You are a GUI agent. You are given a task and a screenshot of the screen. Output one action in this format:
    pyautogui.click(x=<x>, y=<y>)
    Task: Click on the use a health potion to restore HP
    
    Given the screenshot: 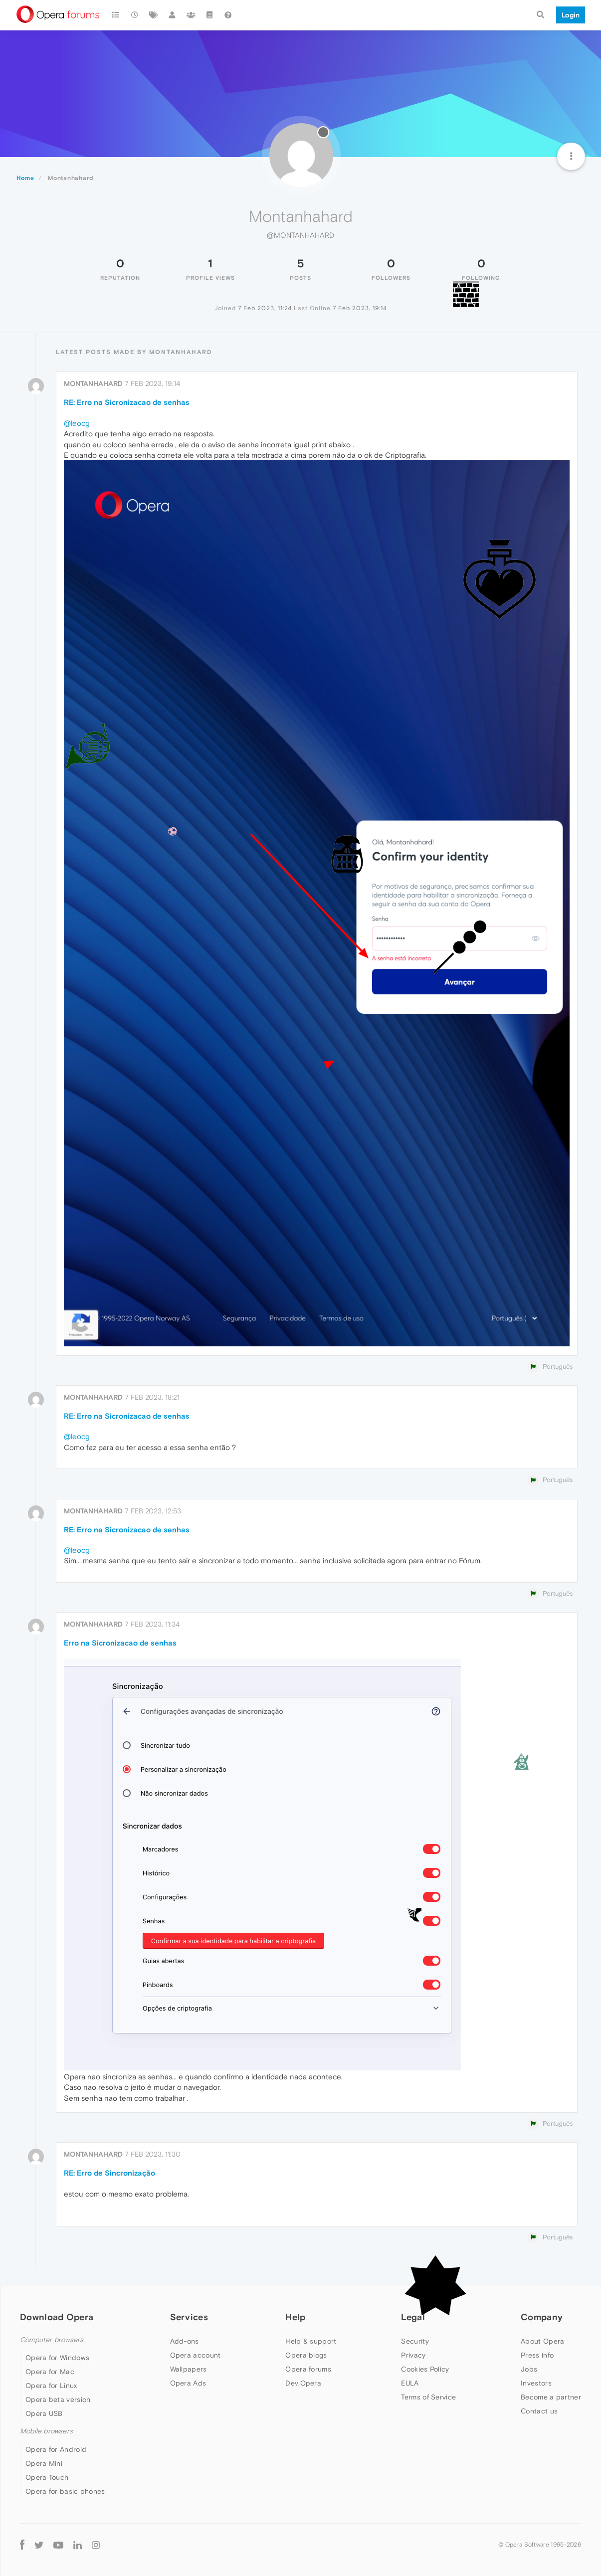 What is the action you would take?
    pyautogui.click(x=499, y=579)
    